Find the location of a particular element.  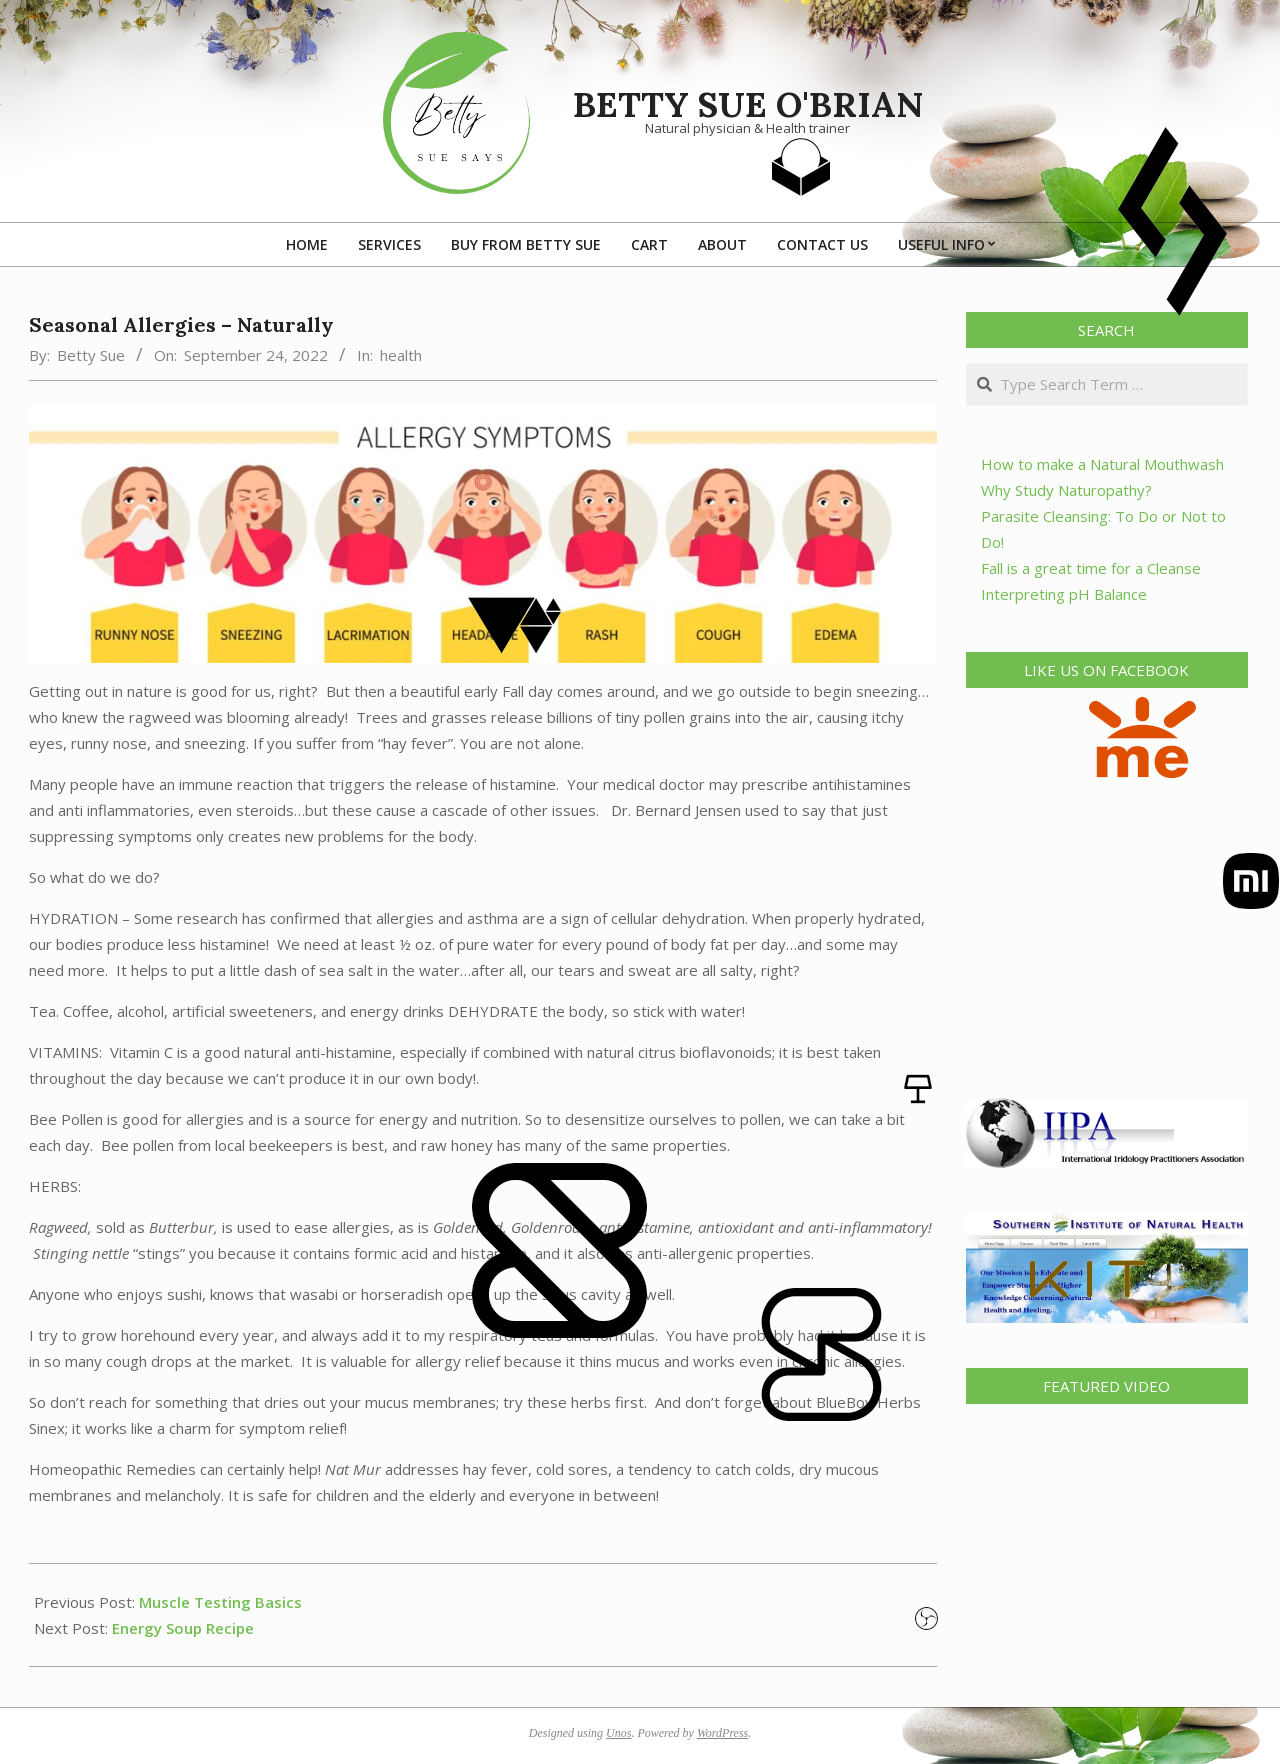

open Roundcube webmail client is located at coordinates (801, 167).